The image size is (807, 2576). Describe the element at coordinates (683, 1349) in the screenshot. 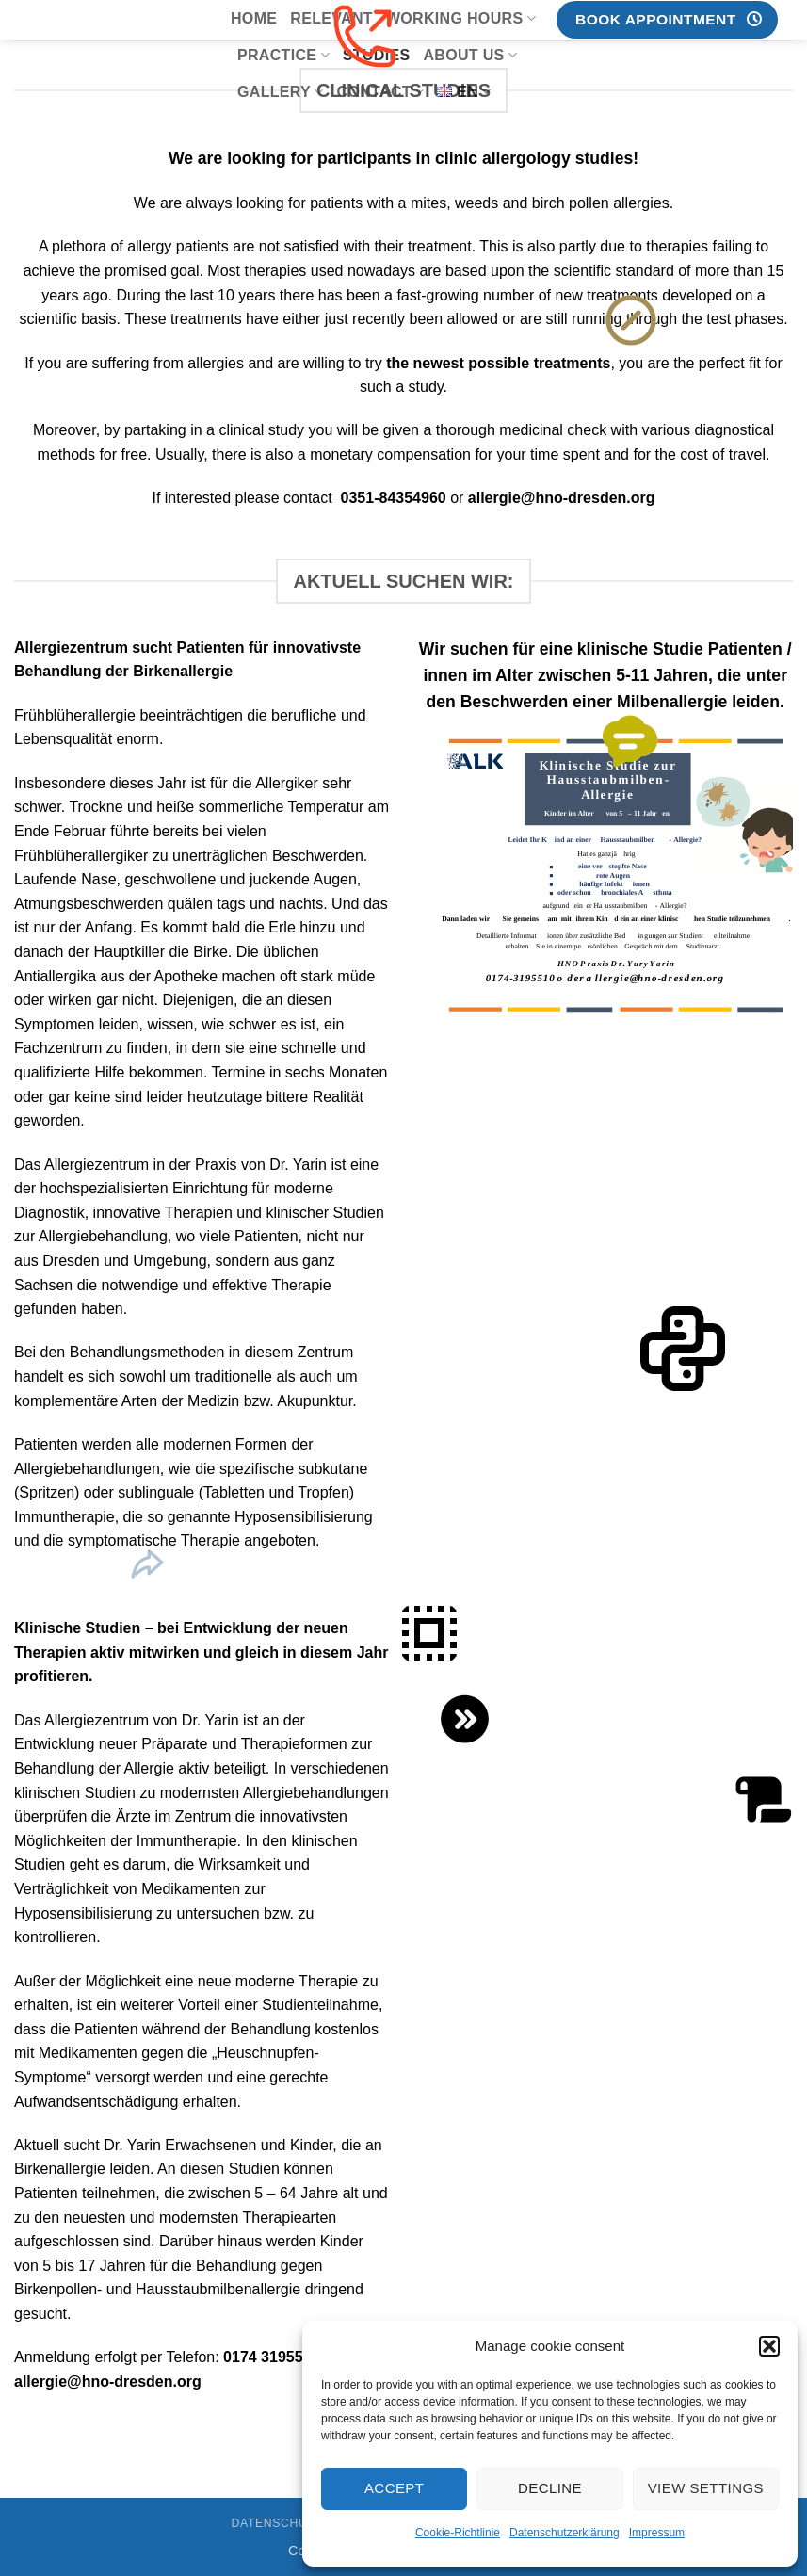

I see `indicates python programming language` at that location.